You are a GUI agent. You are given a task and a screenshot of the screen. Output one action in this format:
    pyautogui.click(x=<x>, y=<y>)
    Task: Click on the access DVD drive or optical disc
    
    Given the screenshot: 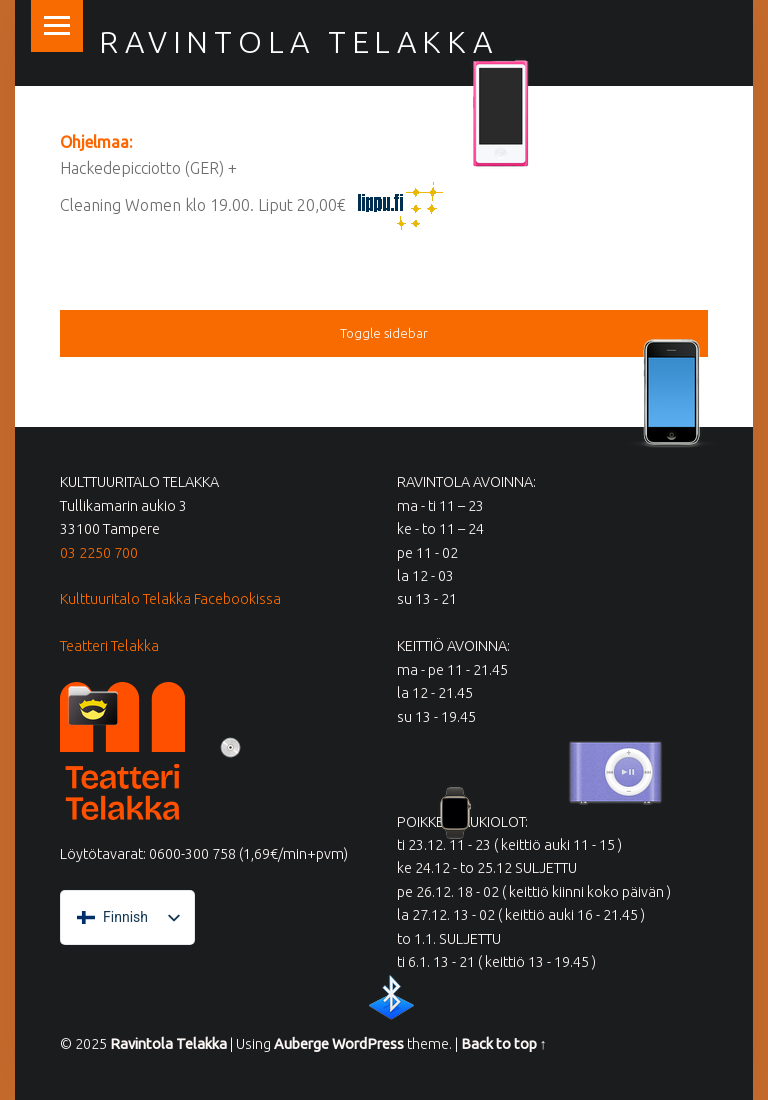 What is the action you would take?
    pyautogui.click(x=230, y=747)
    